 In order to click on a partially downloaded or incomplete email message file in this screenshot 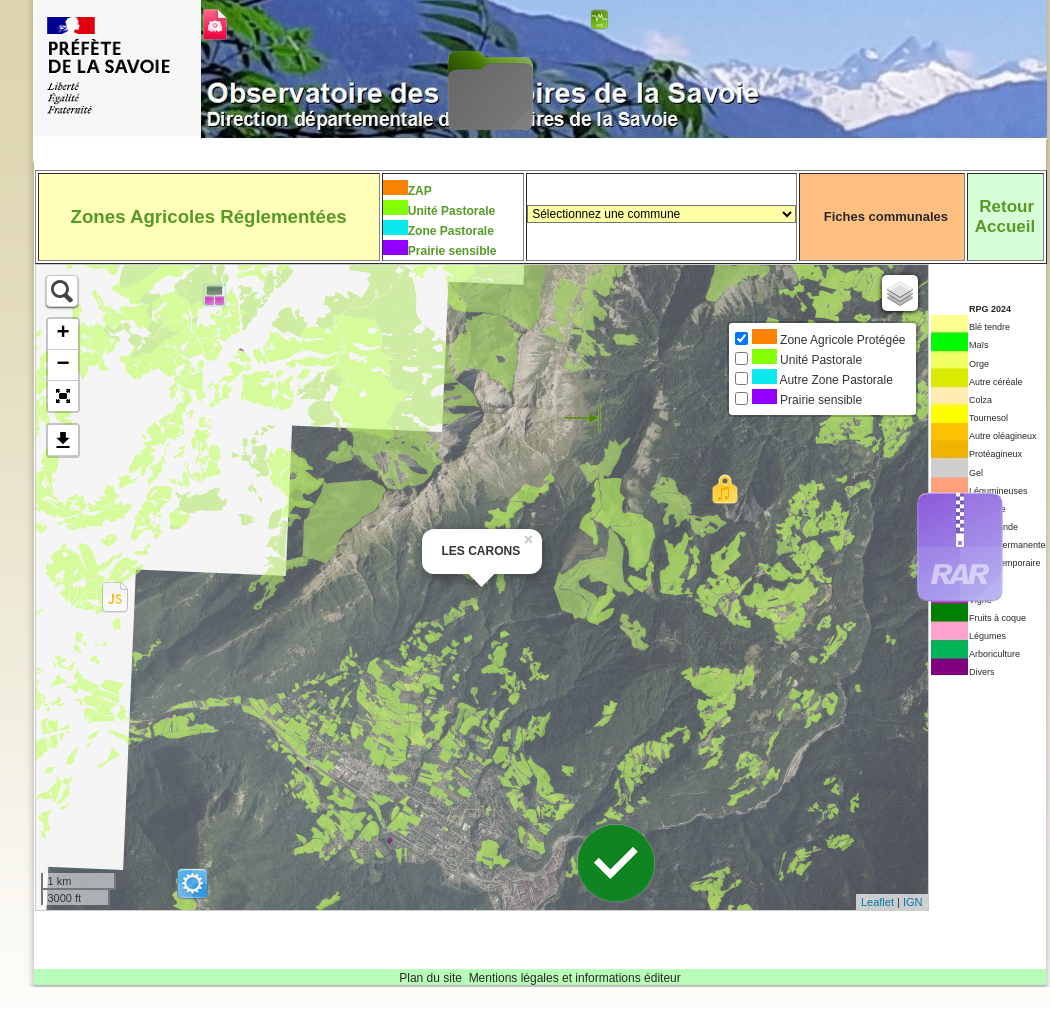, I will do `click(215, 25)`.